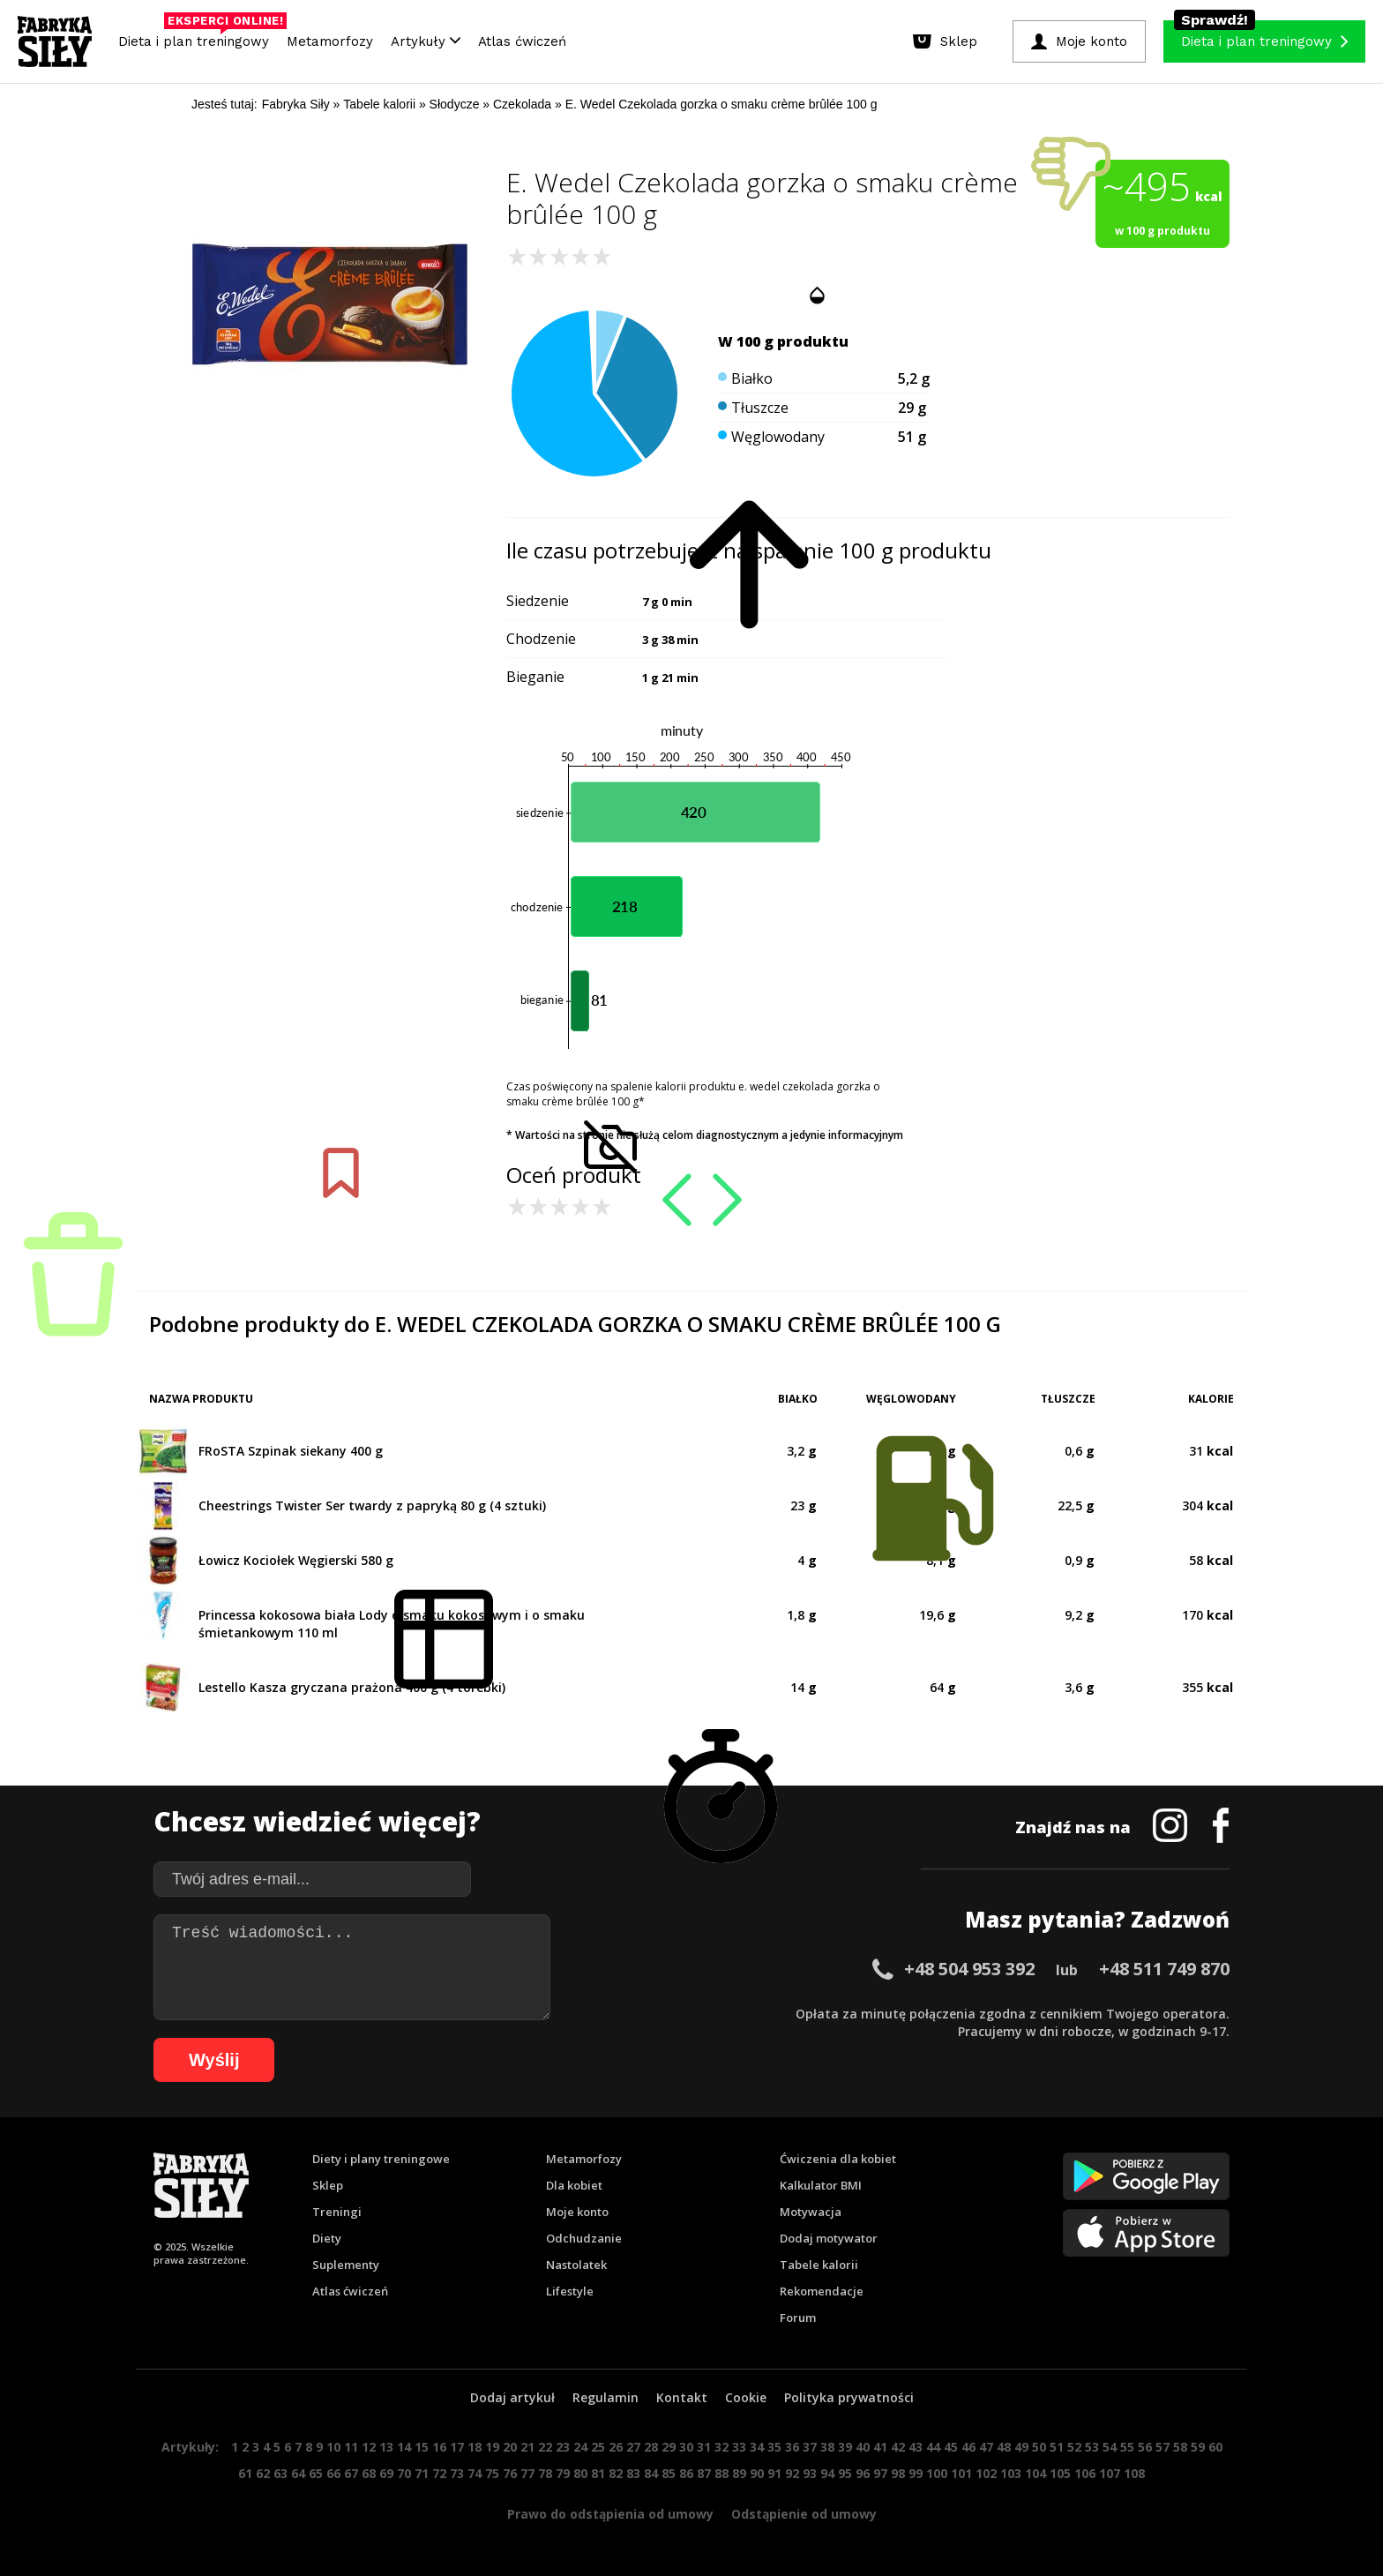  I want to click on camera is disabled or turned off, so click(610, 1147).